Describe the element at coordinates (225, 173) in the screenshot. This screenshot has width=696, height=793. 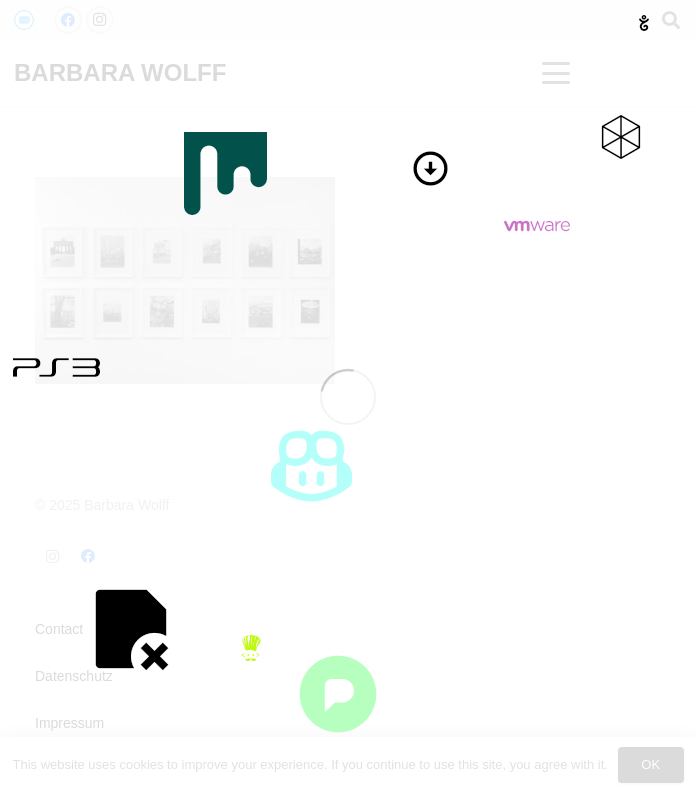
I see `open the Mix app` at that location.